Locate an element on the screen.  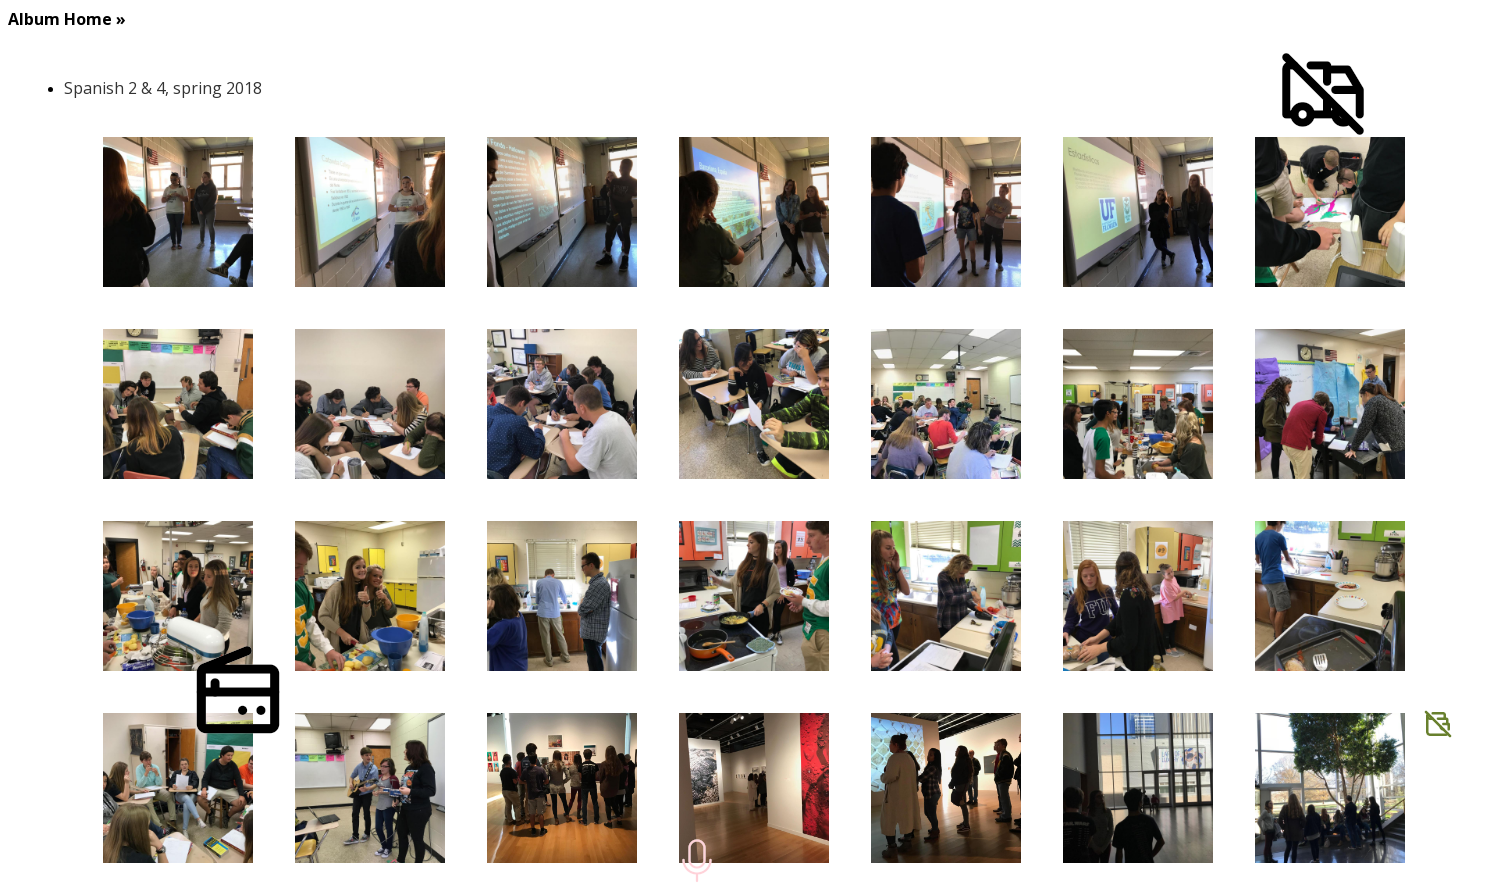
delivery unavailable is located at coordinates (1323, 94).